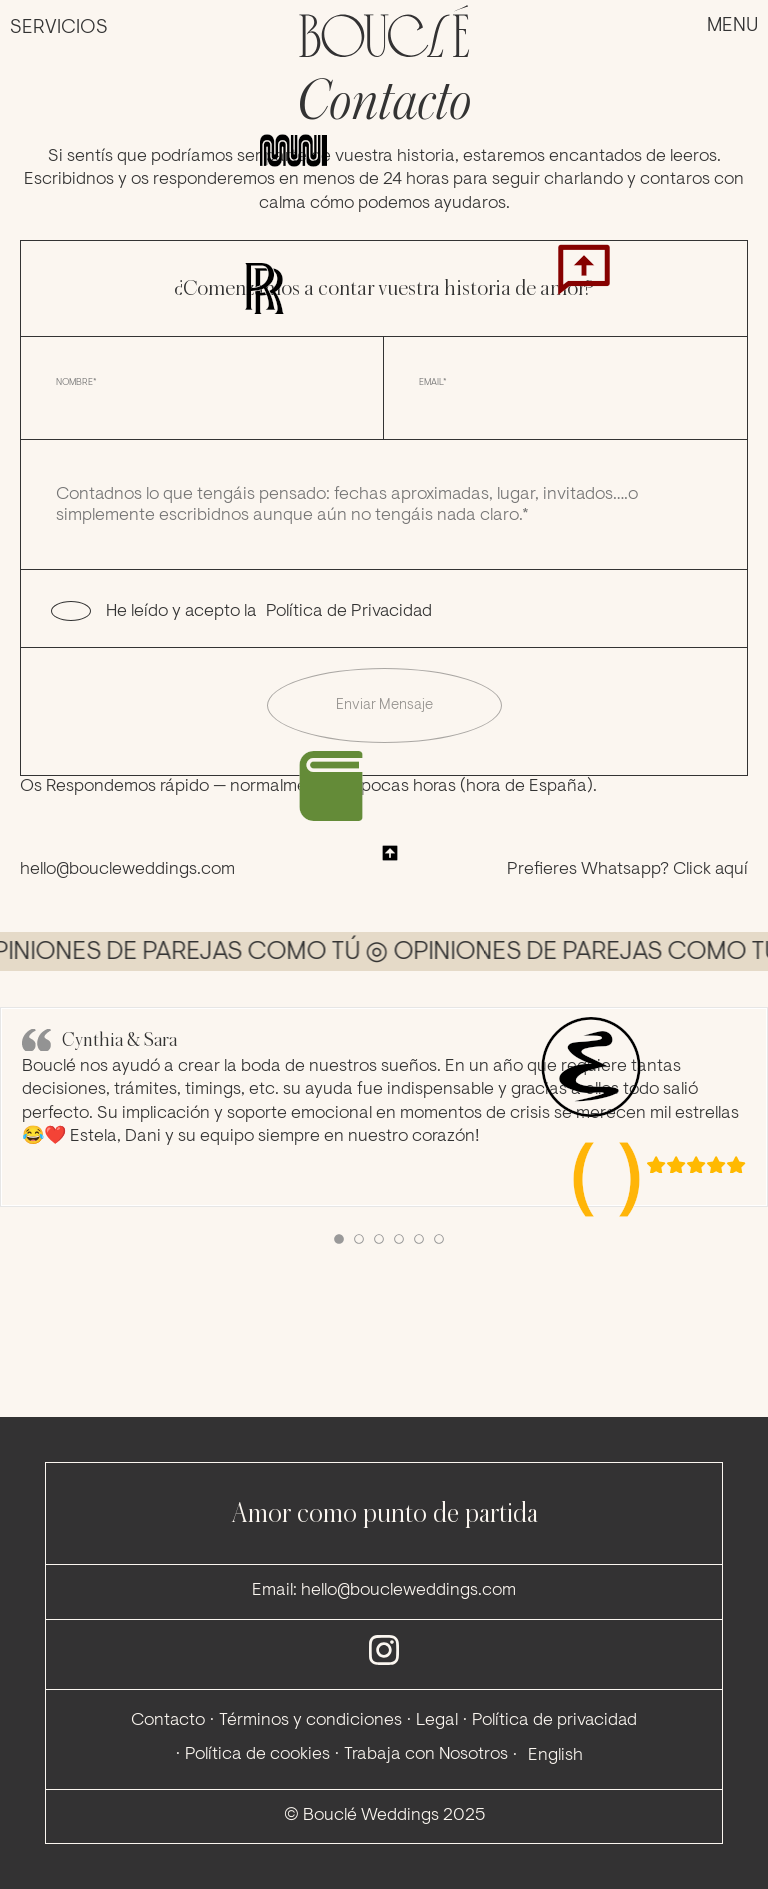 This screenshot has width=768, height=1889. What do you see at coordinates (591, 1067) in the screenshot?
I see `open gnu emacs text editor` at bounding box center [591, 1067].